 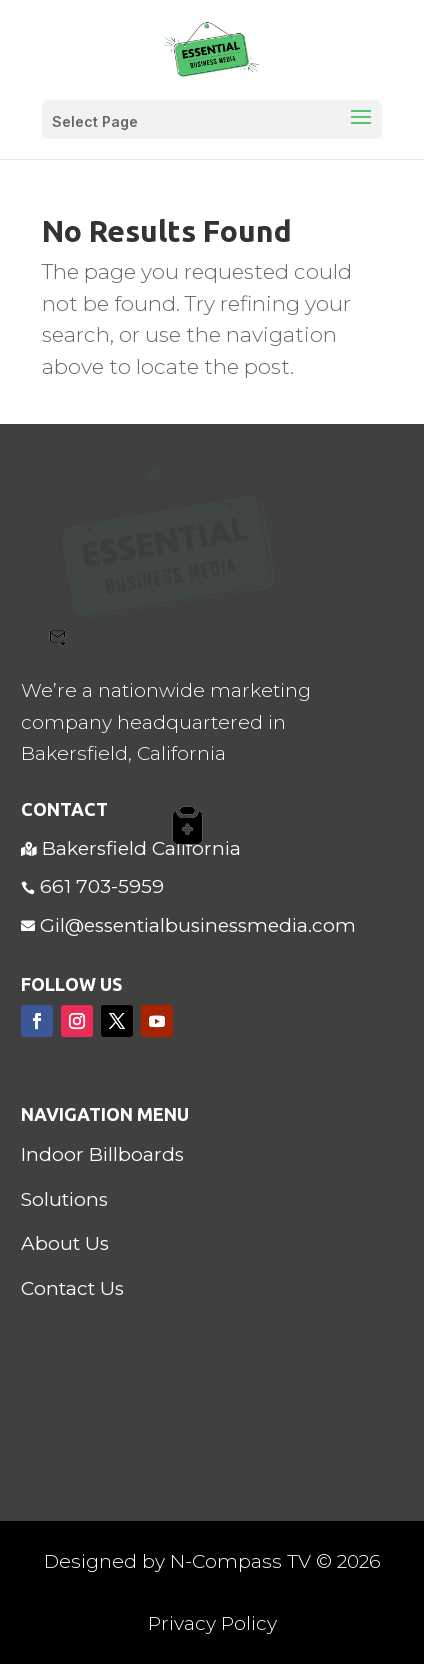 What do you see at coordinates (187, 825) in the screenshot?
I see `add new item to clipboard` at bounding box center [187, 825].